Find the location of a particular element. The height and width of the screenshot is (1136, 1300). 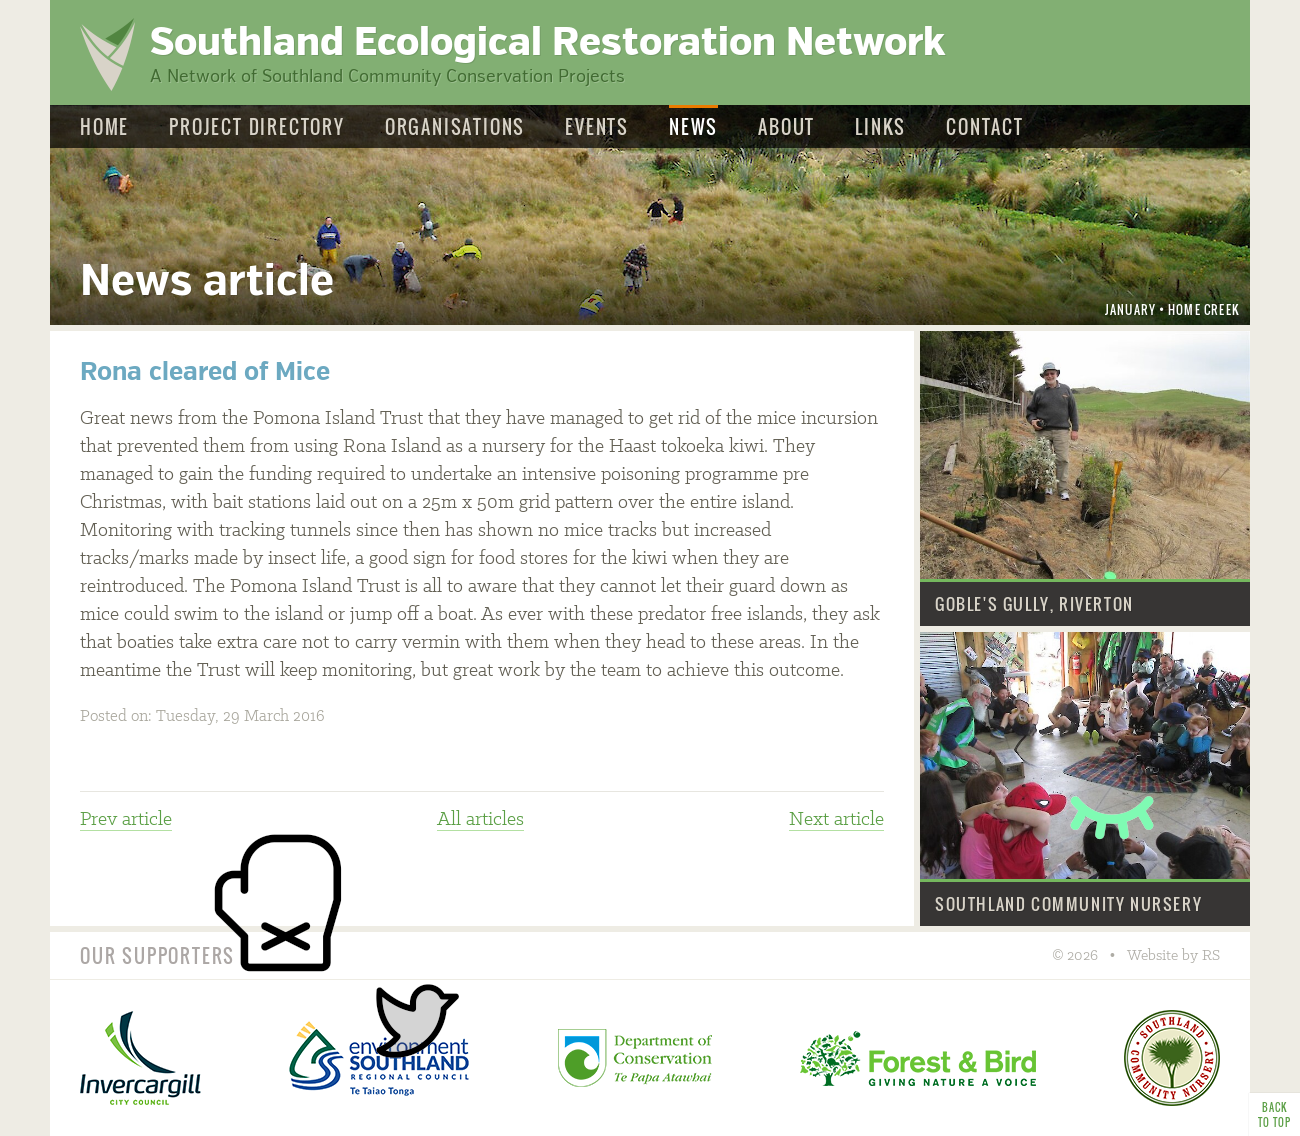

hide password or sensitive content is located at coordinates (1112, 810).